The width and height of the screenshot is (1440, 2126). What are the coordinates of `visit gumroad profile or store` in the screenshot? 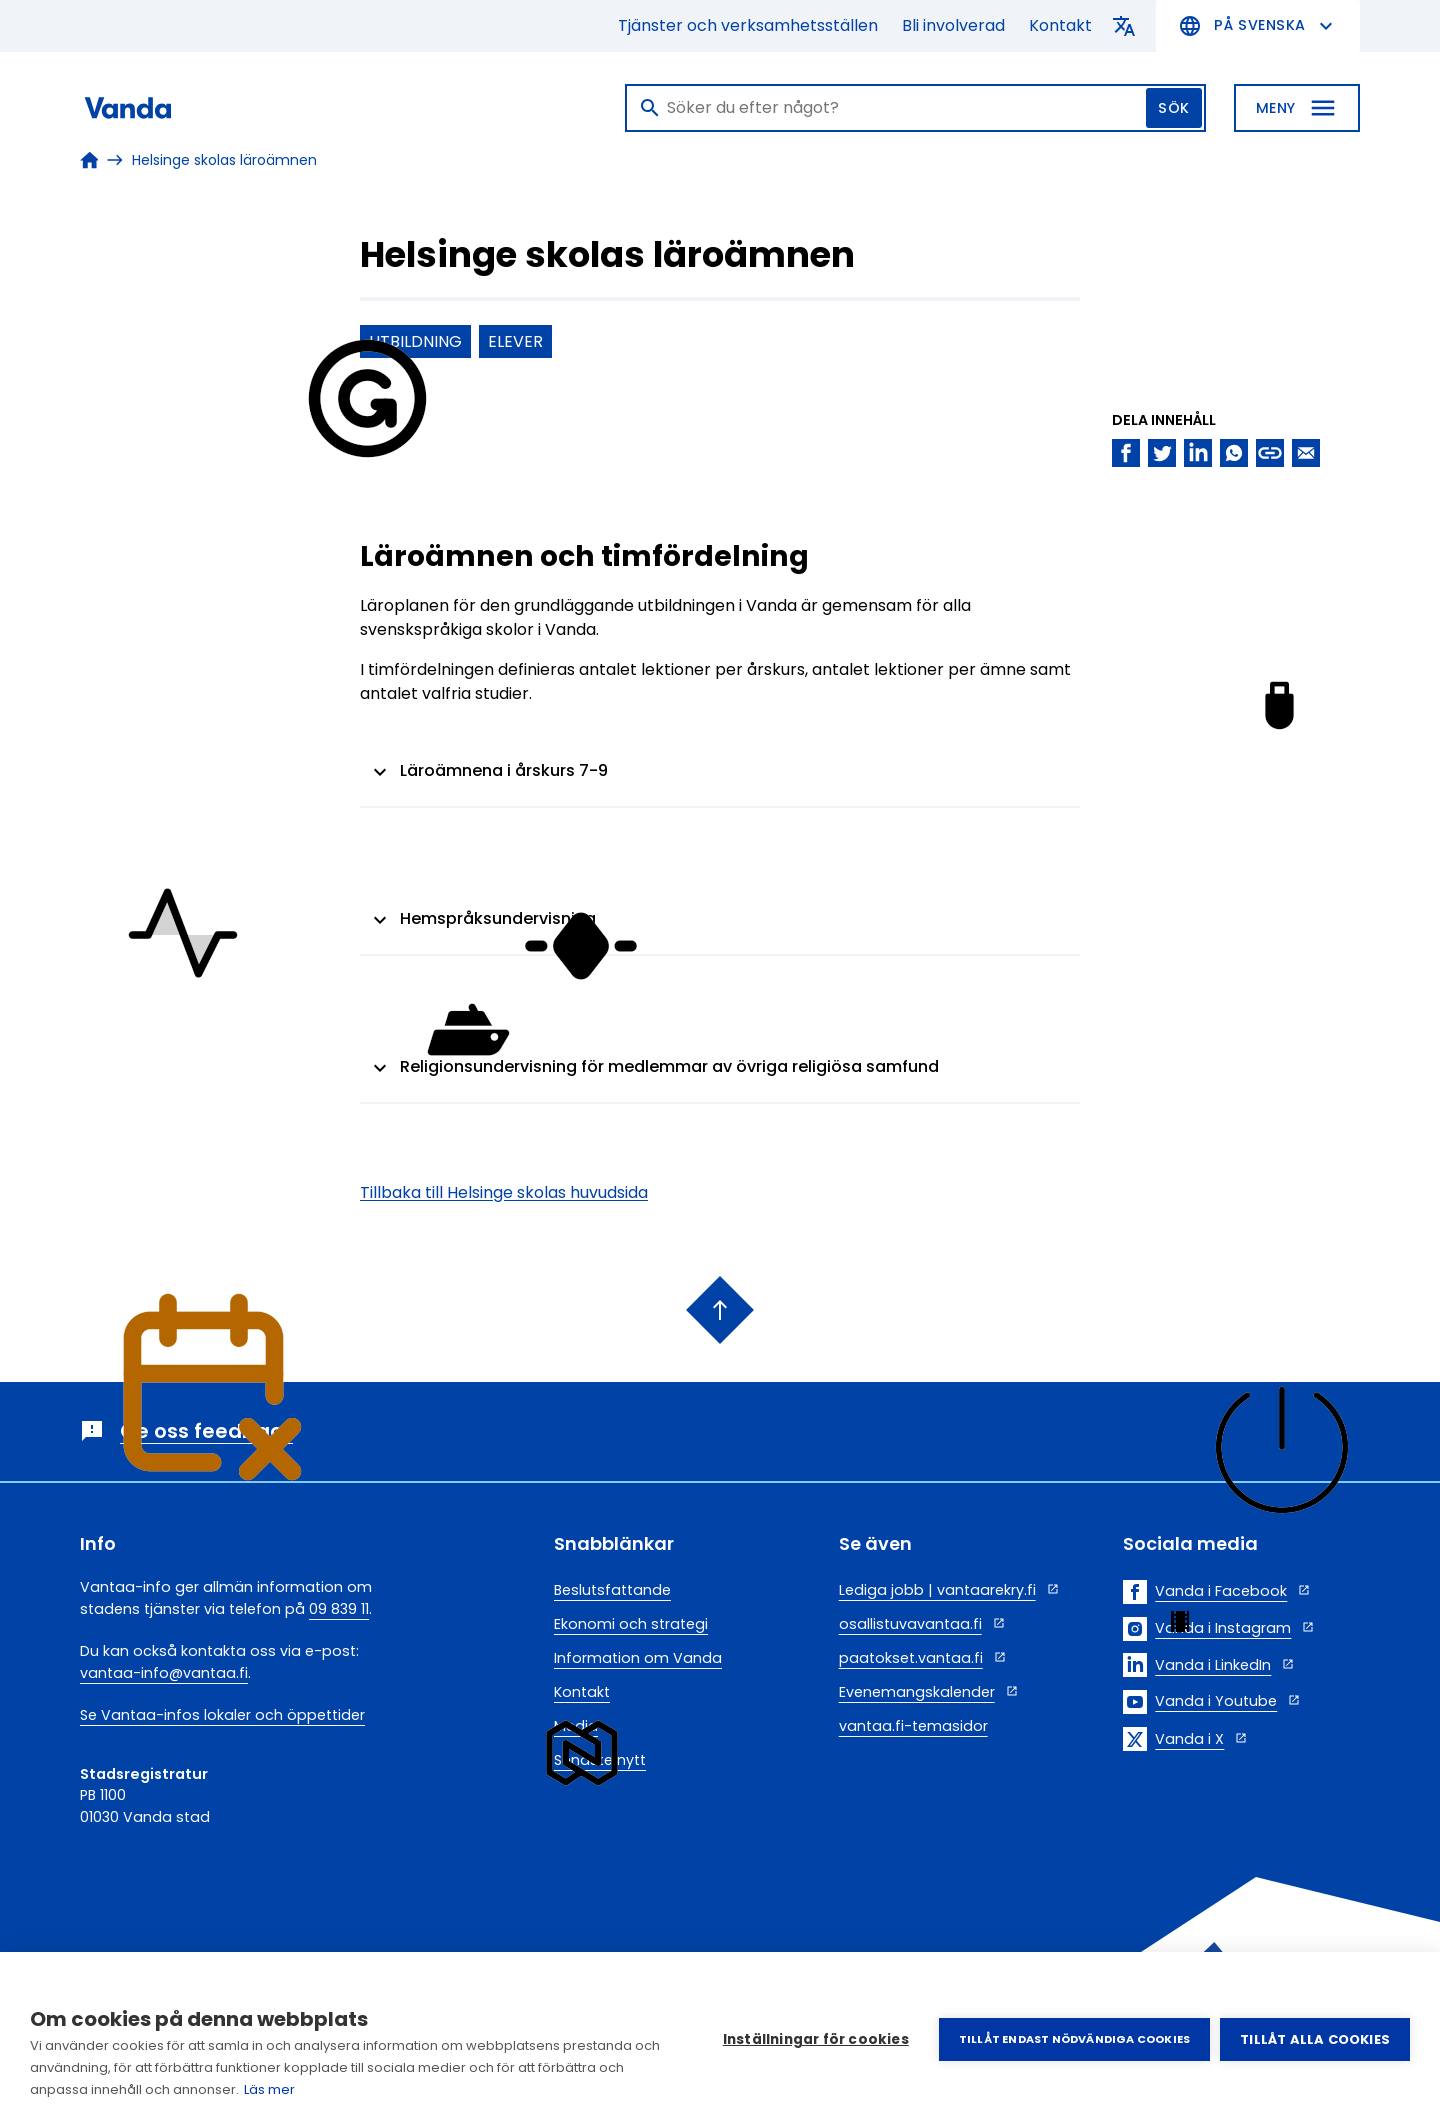 It's located at (367, 398).